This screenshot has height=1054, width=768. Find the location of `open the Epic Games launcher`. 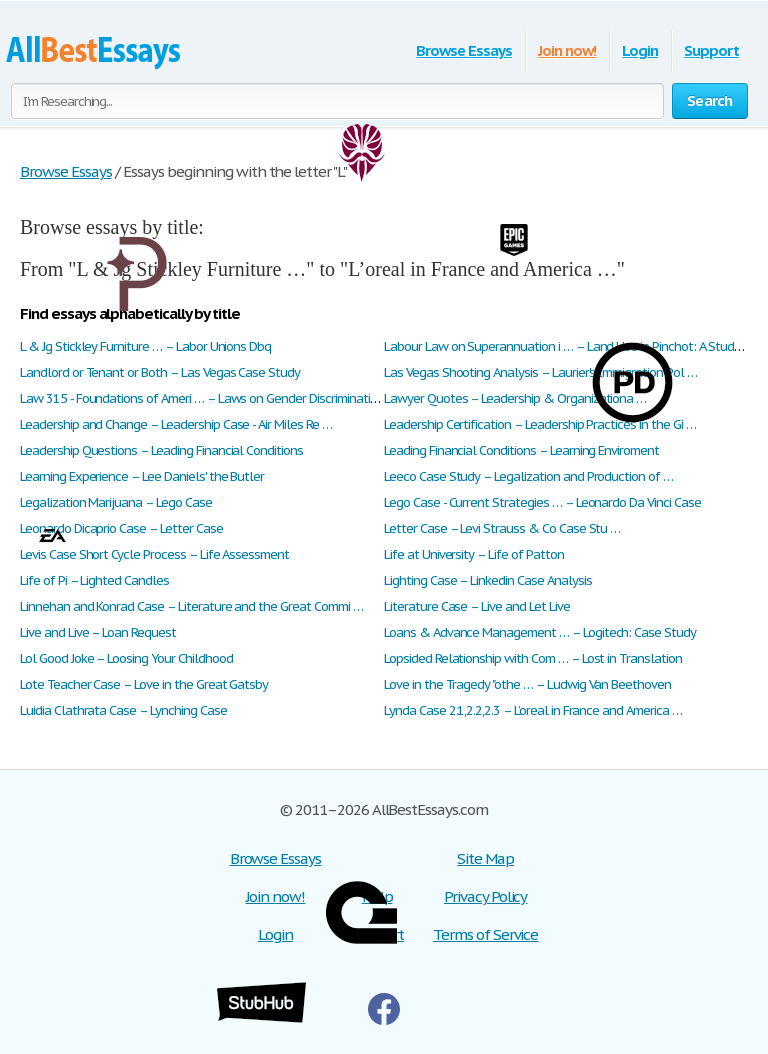

open the Epic Games launcher is located at coordinates (514, 240).